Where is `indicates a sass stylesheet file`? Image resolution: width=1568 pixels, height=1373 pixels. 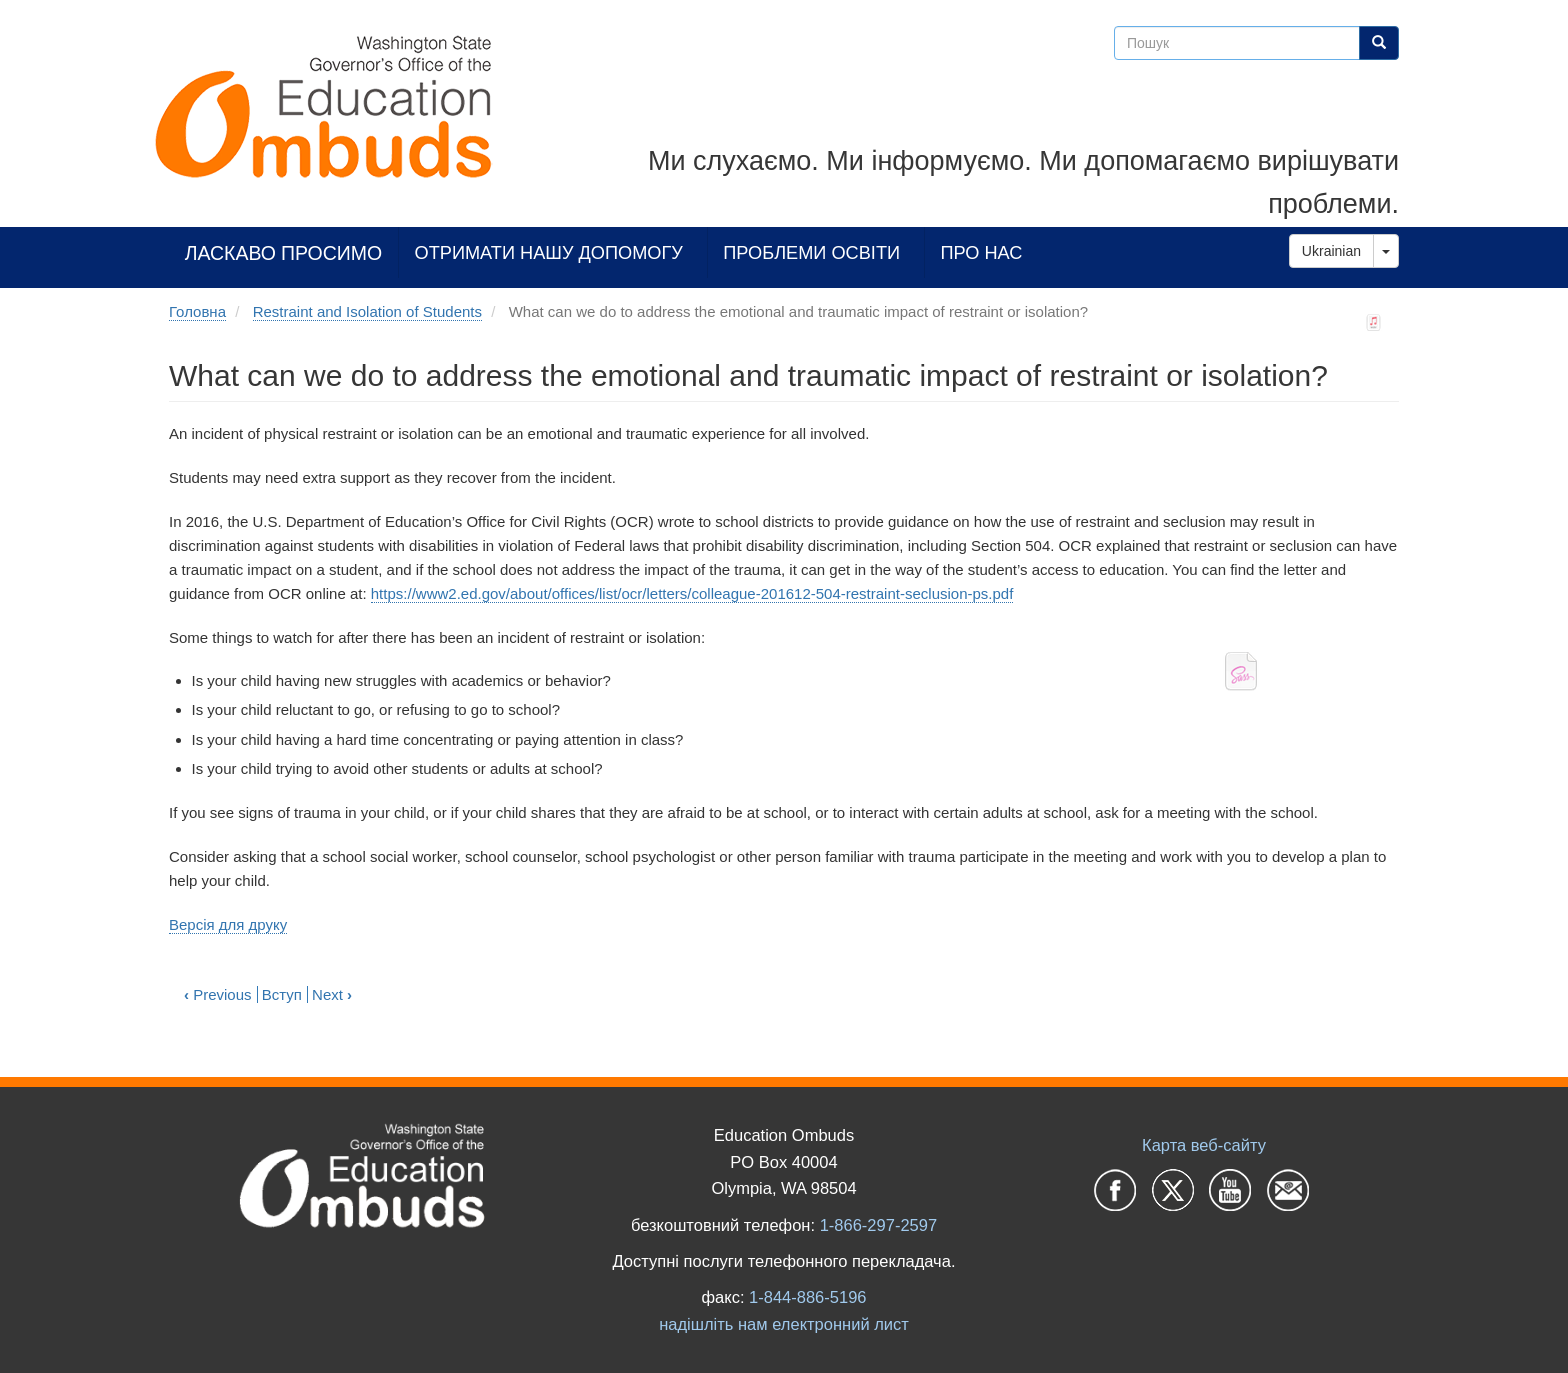 indicates a sass stylesheet file is located at coordinates (1241, 671).